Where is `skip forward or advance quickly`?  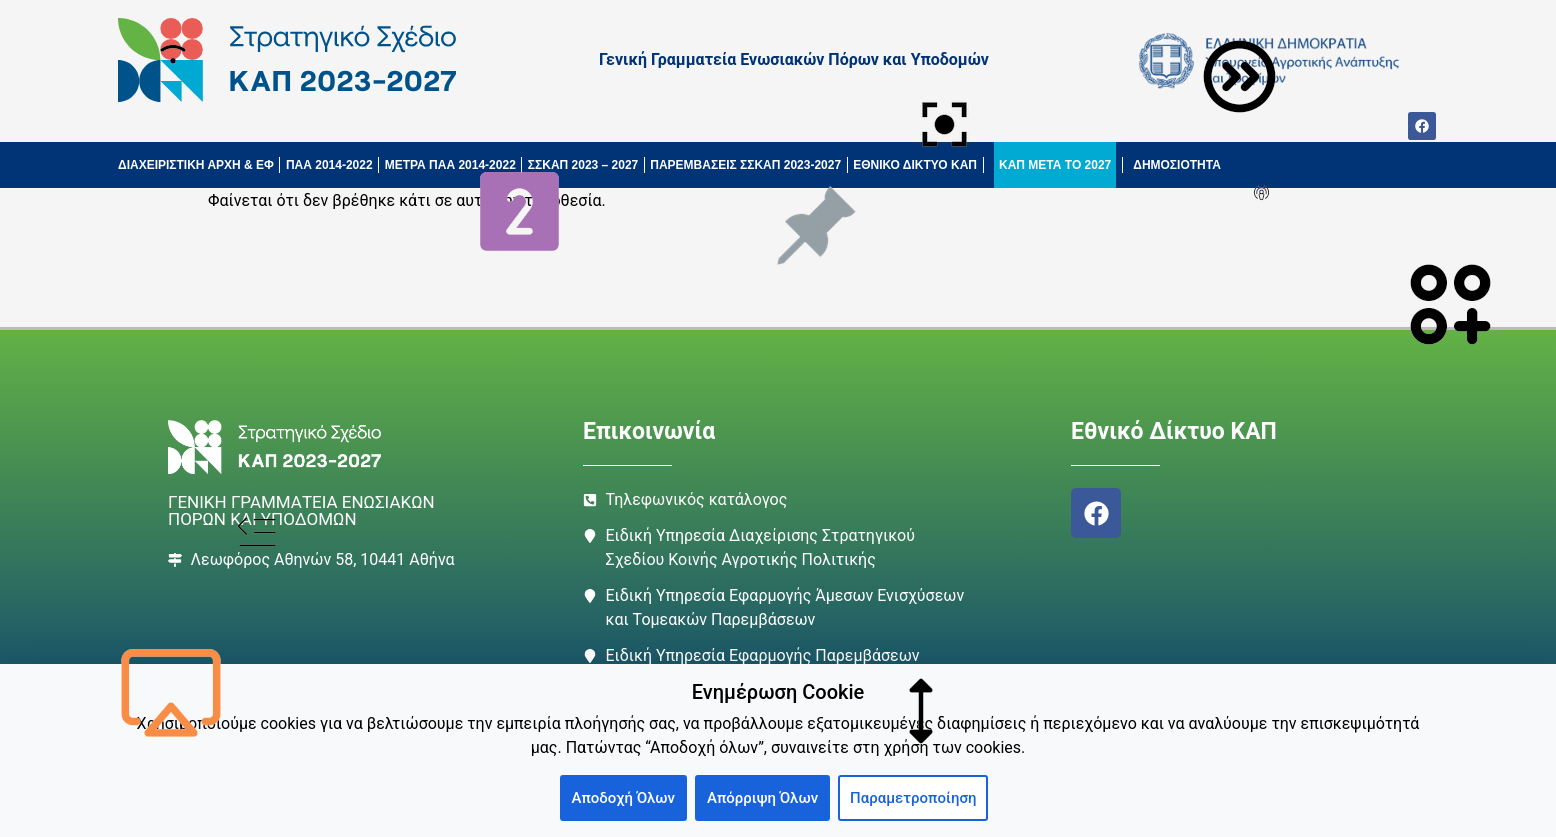
skip forward or advance quickly is located at coordinates (1239, 76).